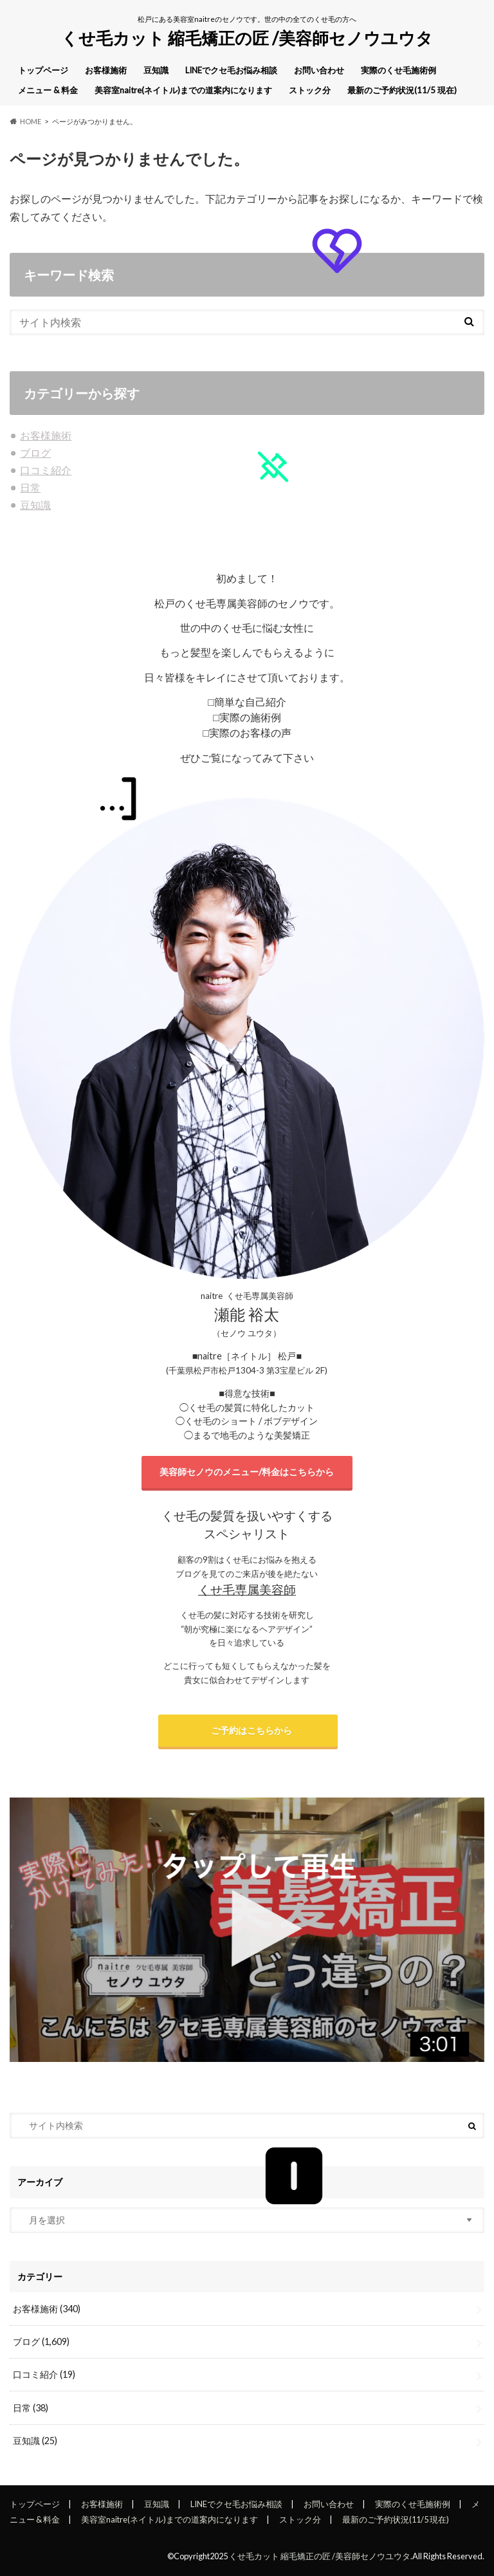 This screenshot has height=2576, width=494. I want to click on unpin this item, so click(273, 466).